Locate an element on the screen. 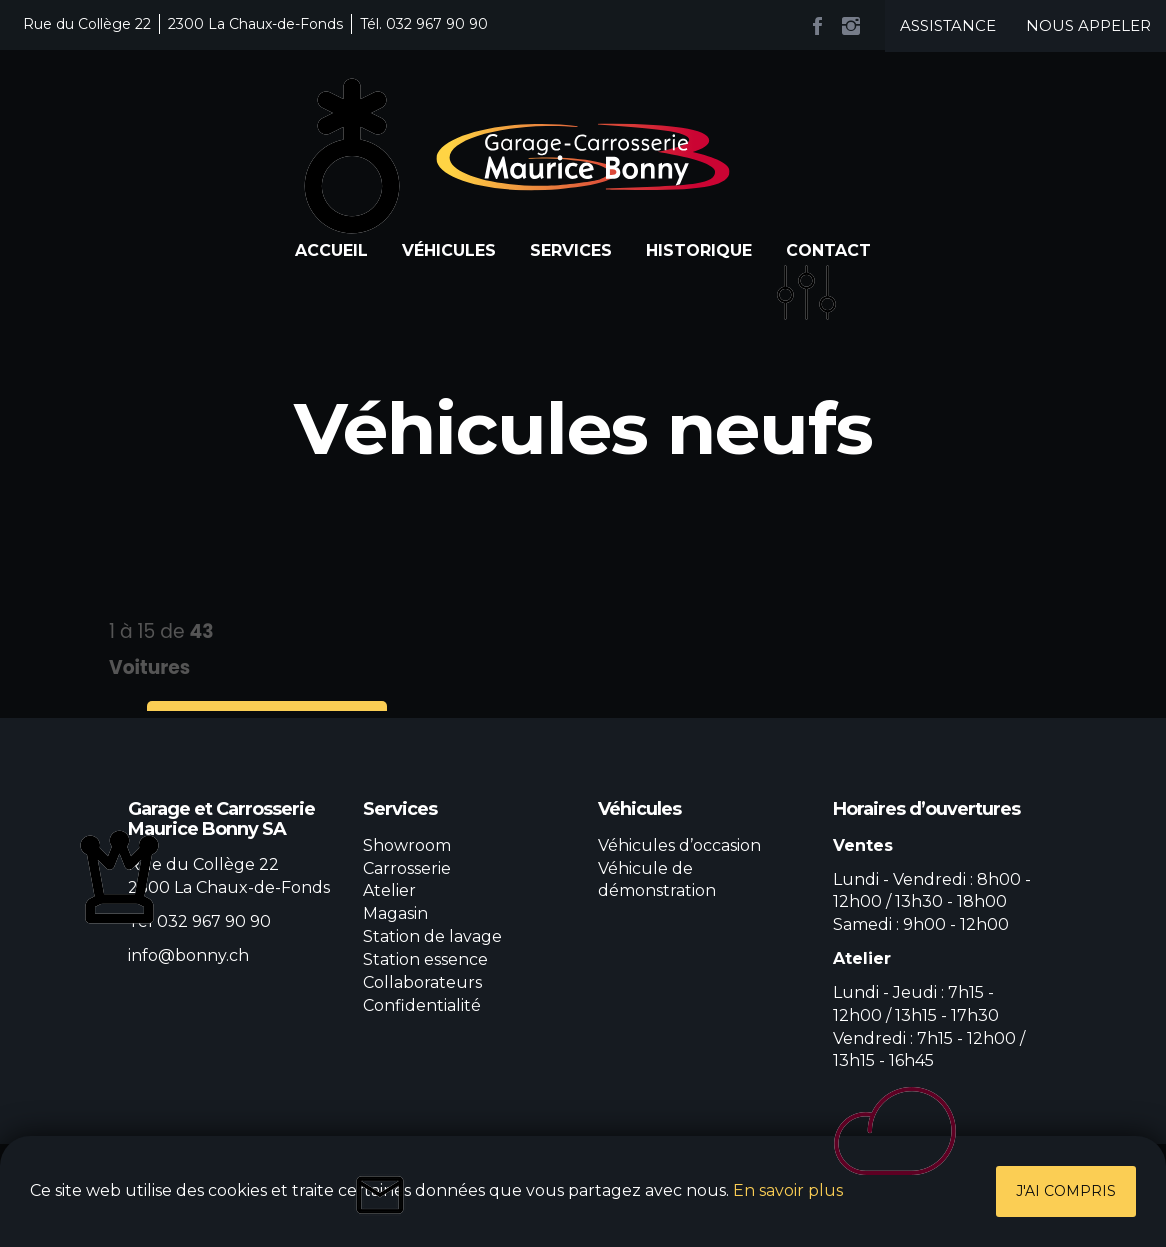 The image size is (1166, 1247). indicates non-binary gender identity option is located at coordinates (352, 156).